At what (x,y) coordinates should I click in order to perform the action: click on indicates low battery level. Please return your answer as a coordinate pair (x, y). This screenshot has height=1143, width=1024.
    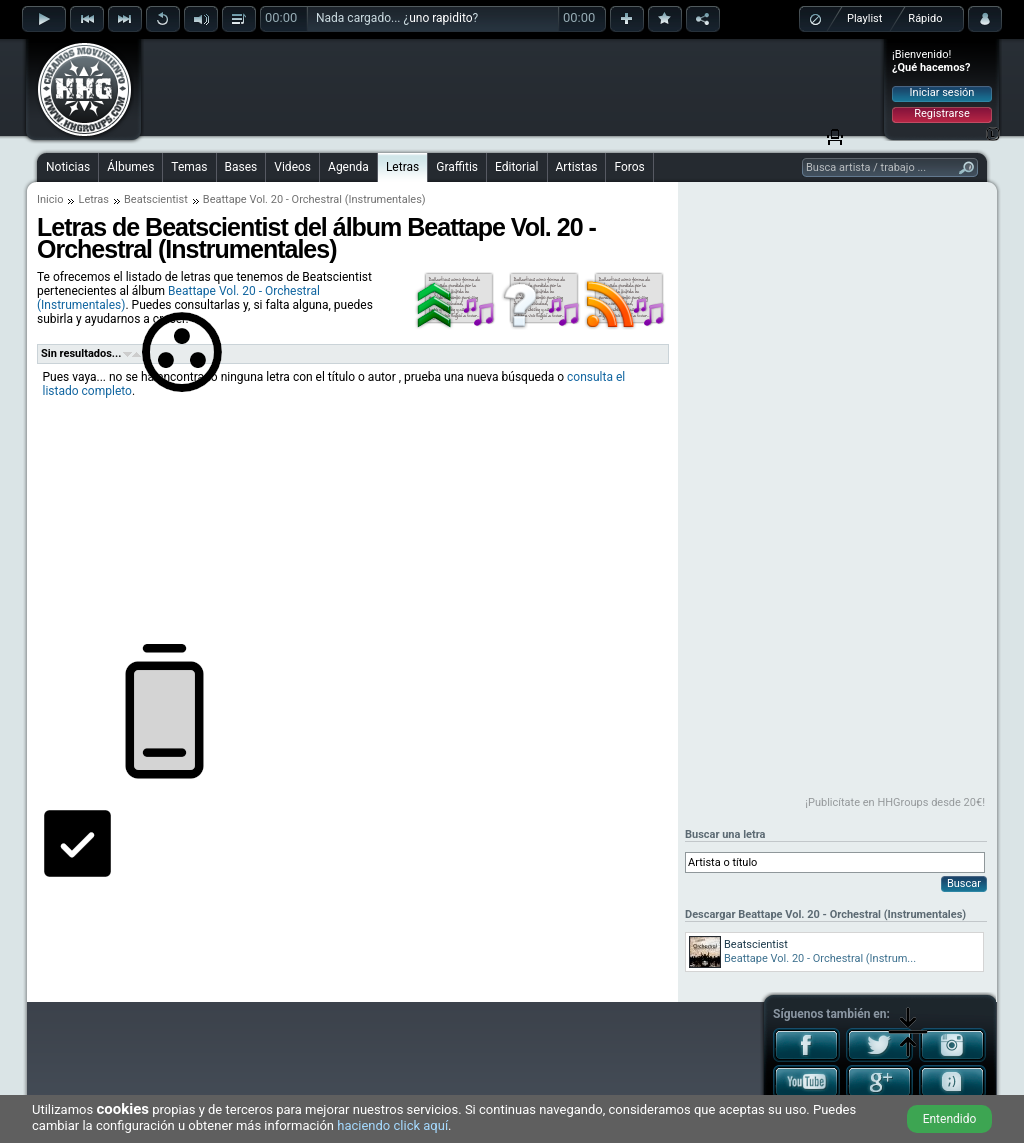
    Looking at the image, I should click on (164, 713).